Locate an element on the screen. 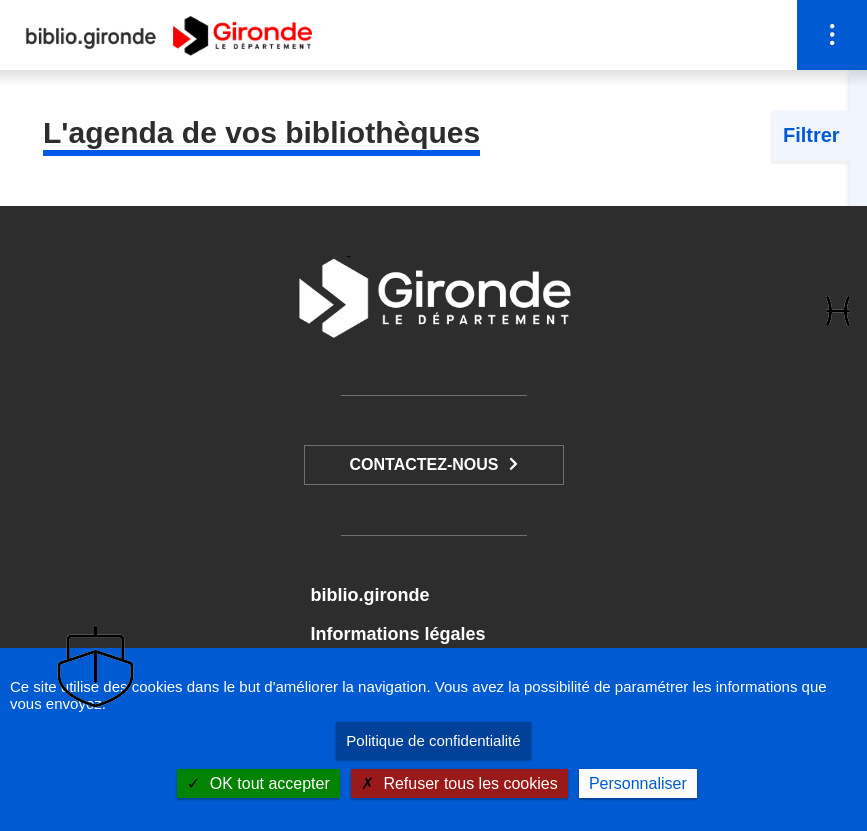 This screenshot has width=867, height=831. pisces zodiac sign symbol is located at coordinates (838, 311).